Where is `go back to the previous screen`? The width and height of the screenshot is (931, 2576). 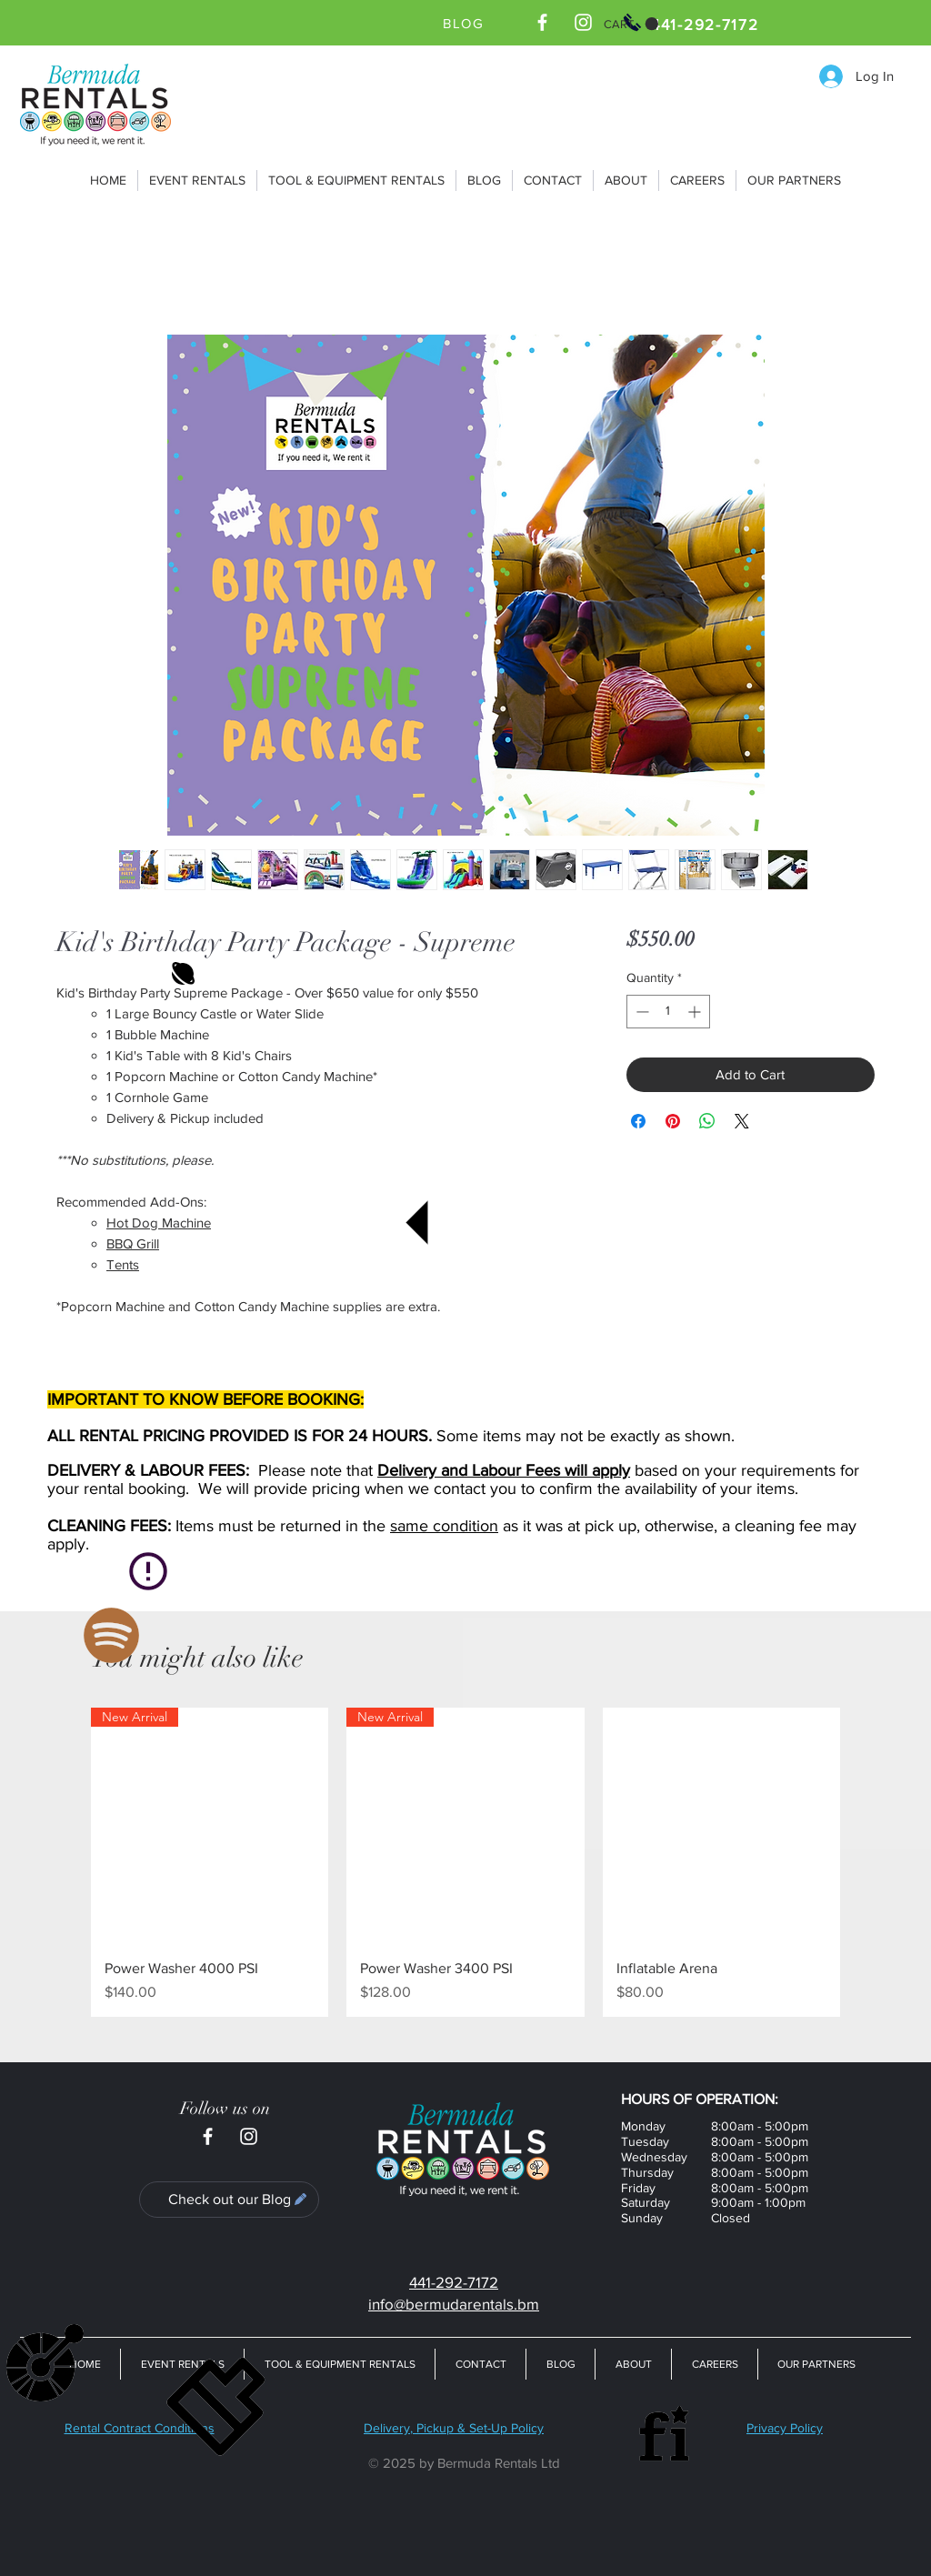 go back to the previous screen is located at coordinates (420, 1222).